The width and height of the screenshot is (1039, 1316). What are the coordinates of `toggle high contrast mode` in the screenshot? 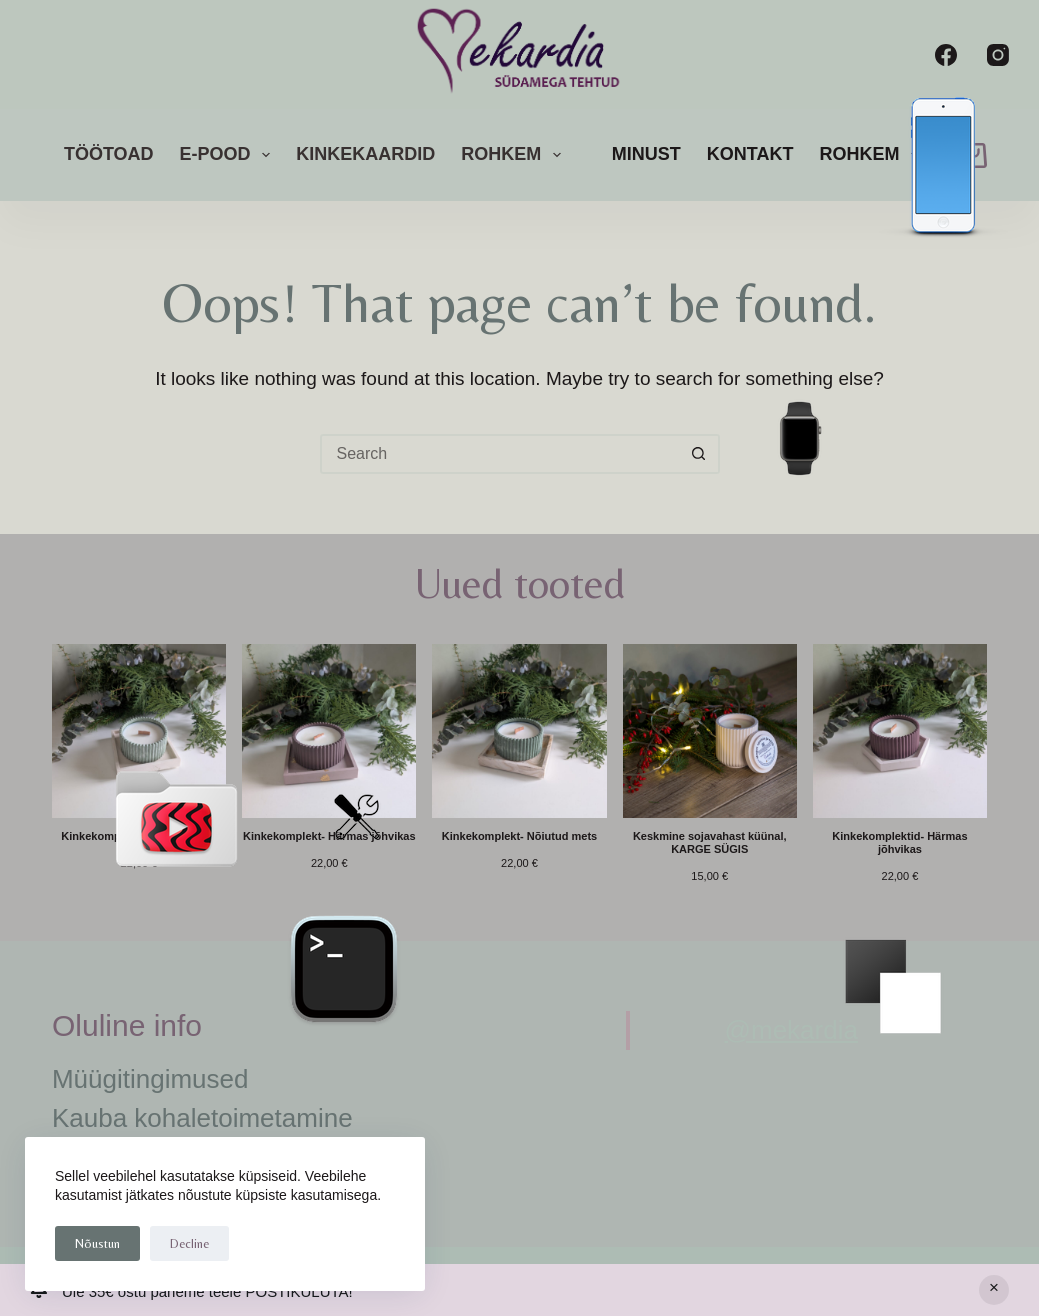 It's located at (893, 989).